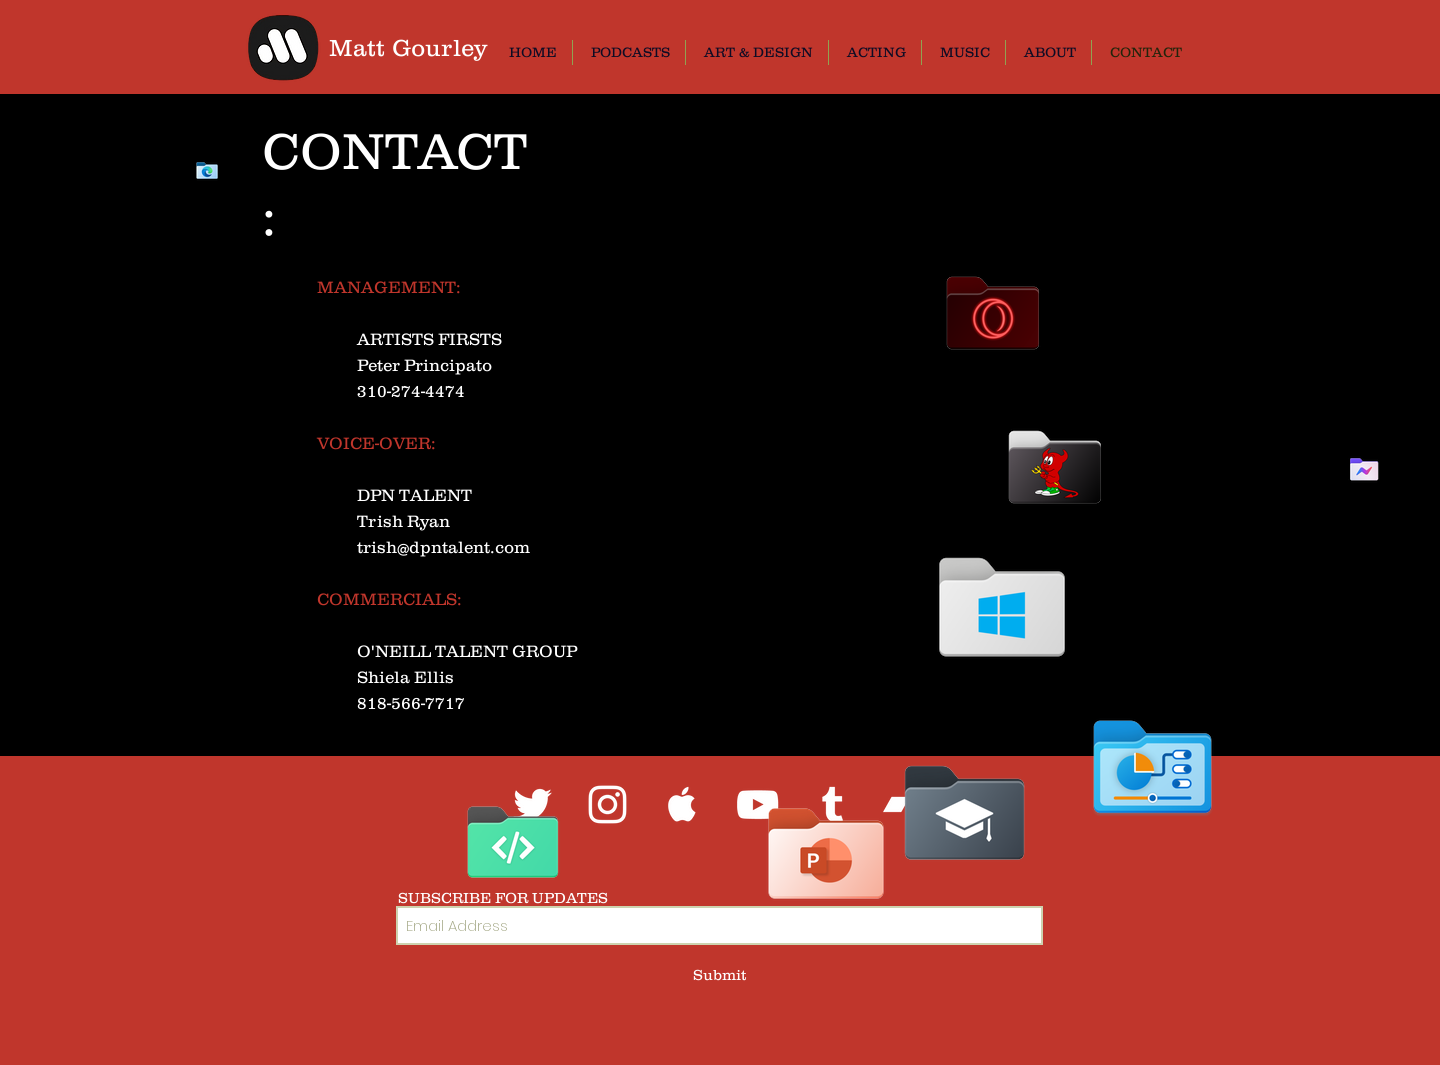 Image resolution: width=1440 pixels, height=1065 pixels. I want to click on open folder containing microsoft edge files, so click(207, 171).